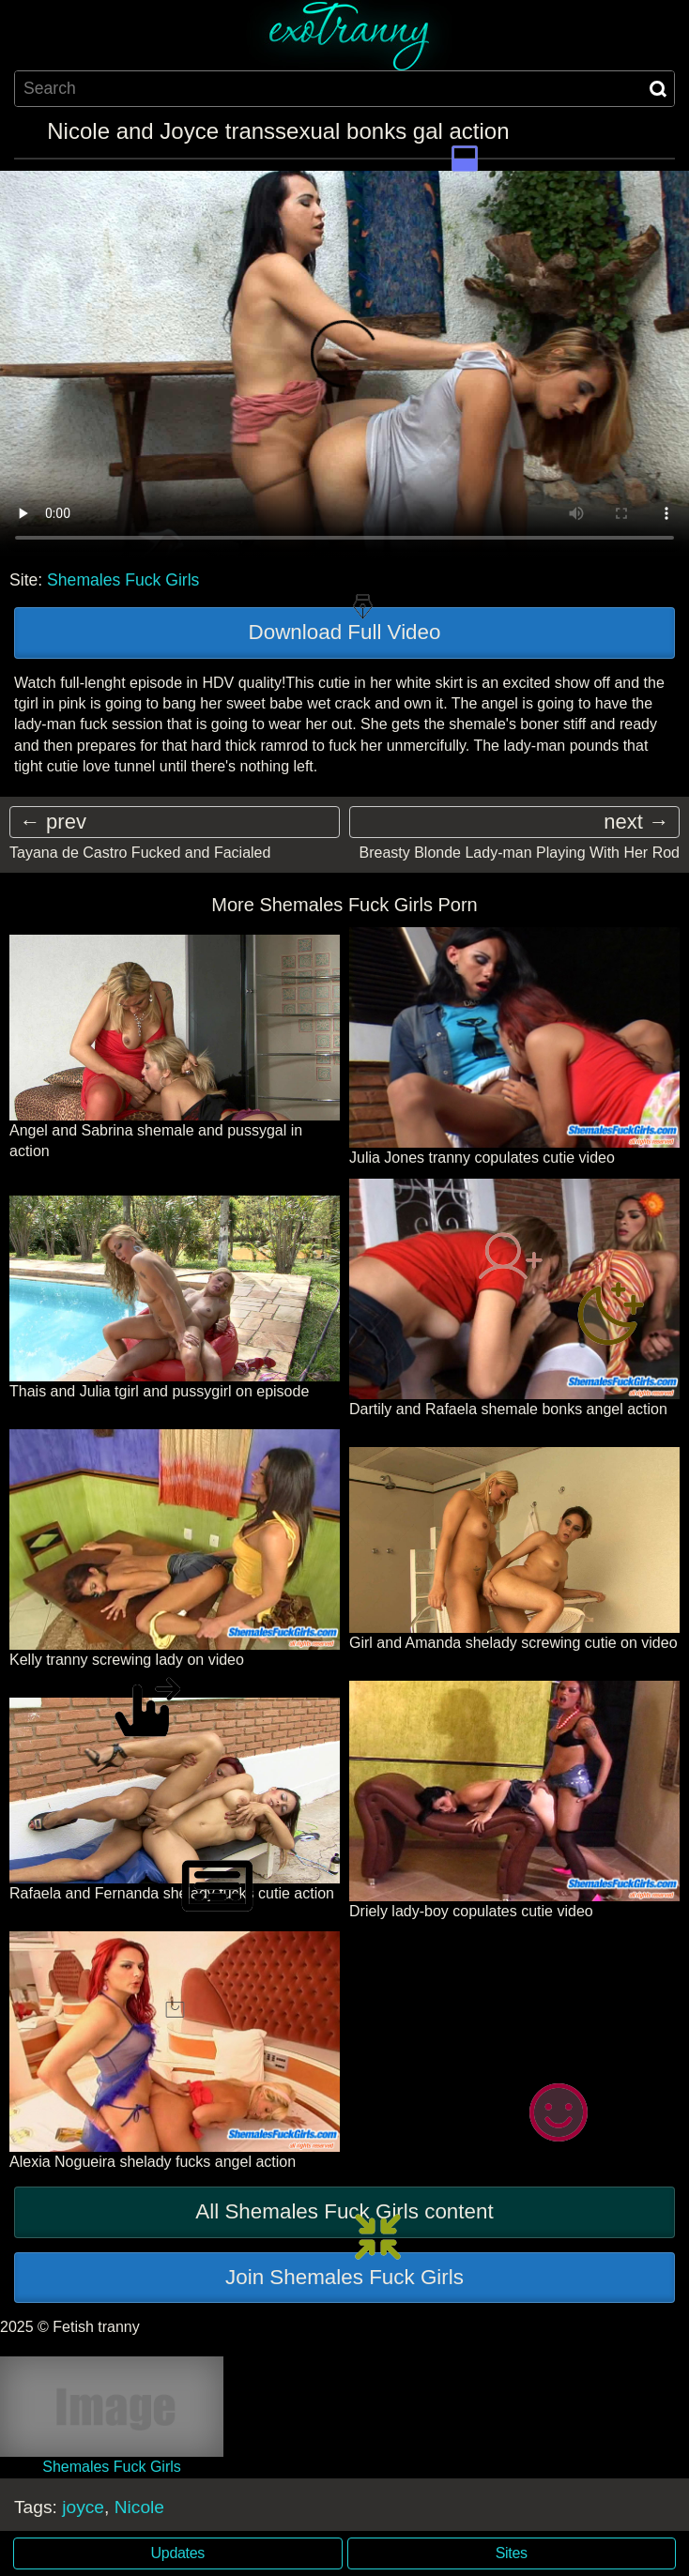 Image resolution: width=689 pixels, height=2576 pixels. What do you see at coordinates (377, 2236) in the screenshot?
I see `exit fullscreen mode` at bounding box center [377, 2236].